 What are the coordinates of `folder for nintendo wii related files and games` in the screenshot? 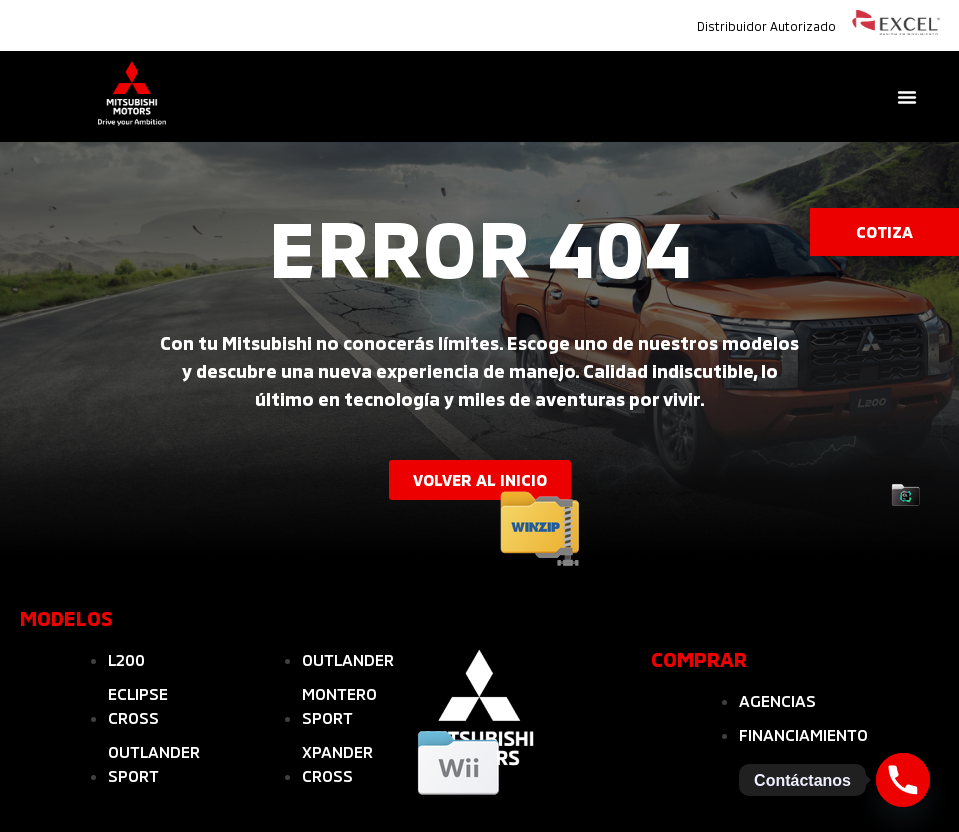 It's located at (458, 765).